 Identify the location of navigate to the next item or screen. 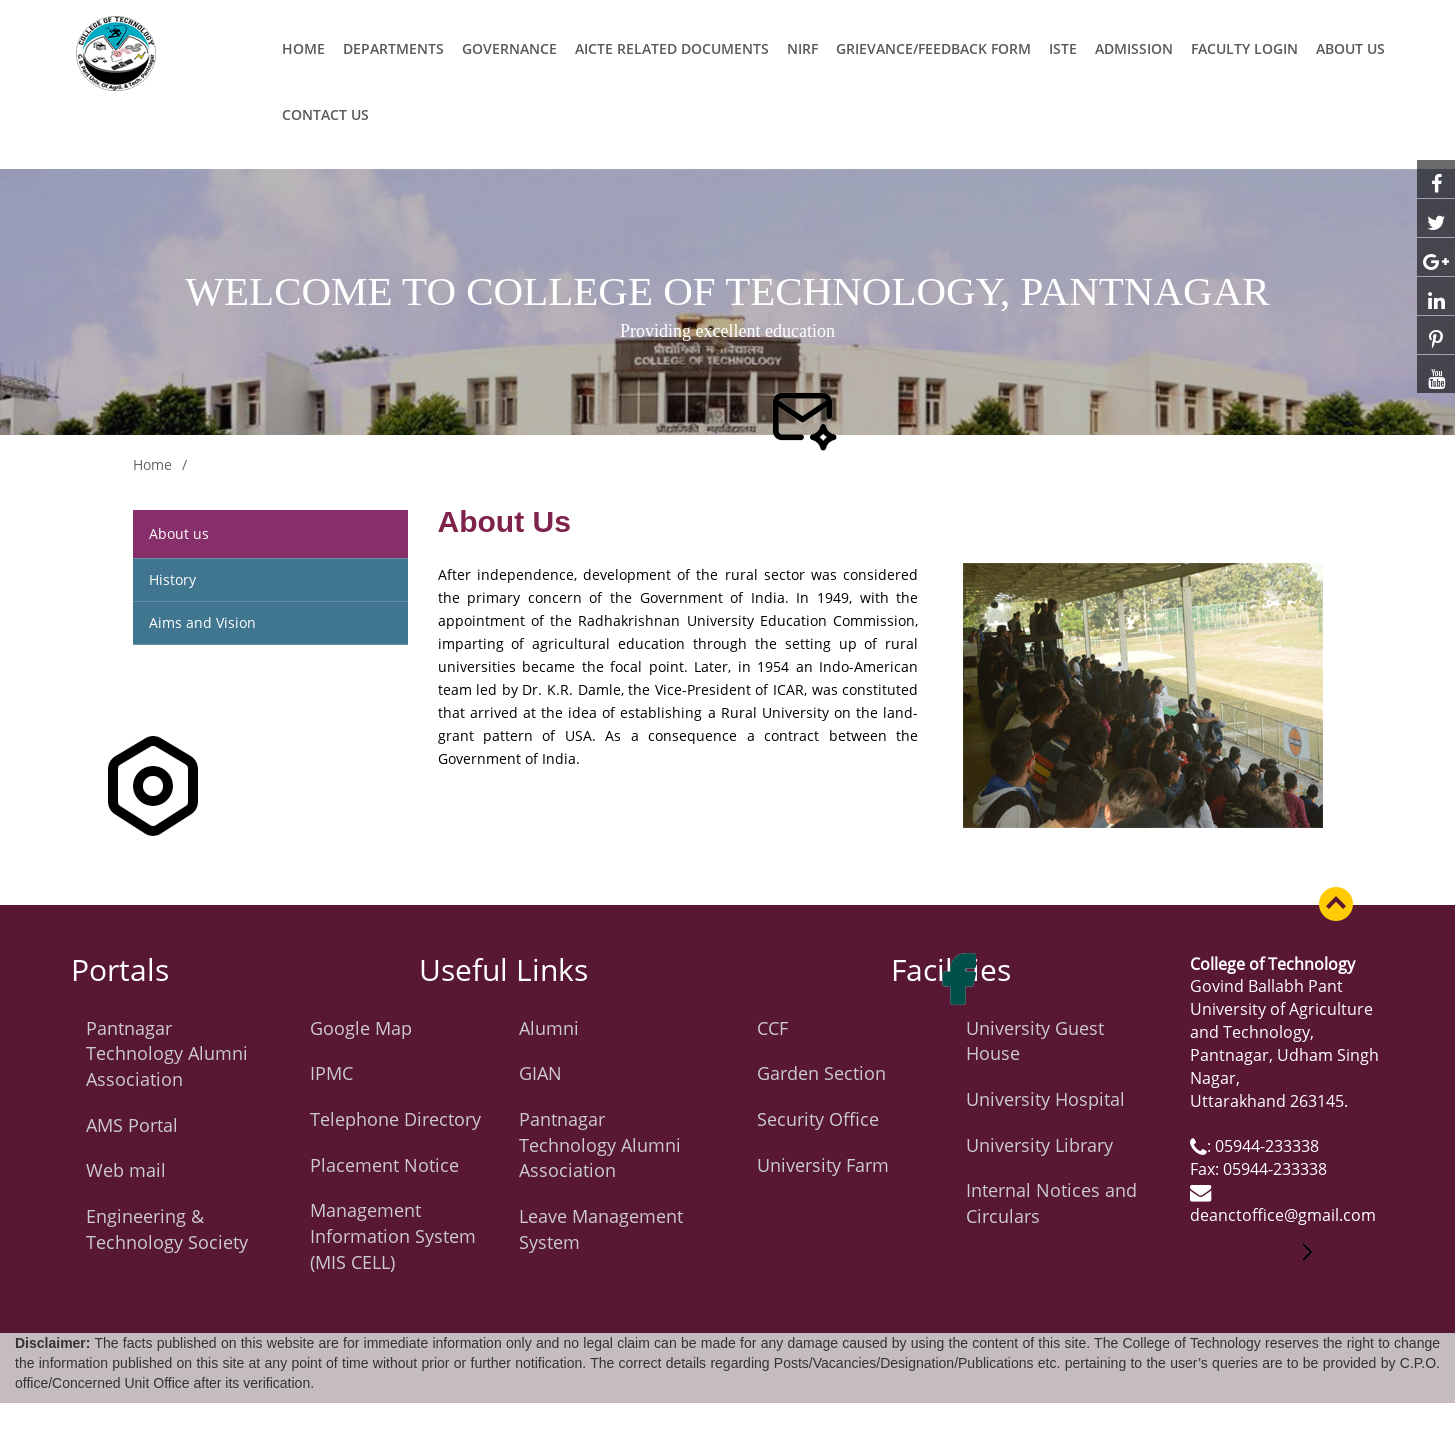
(1307, 1252).